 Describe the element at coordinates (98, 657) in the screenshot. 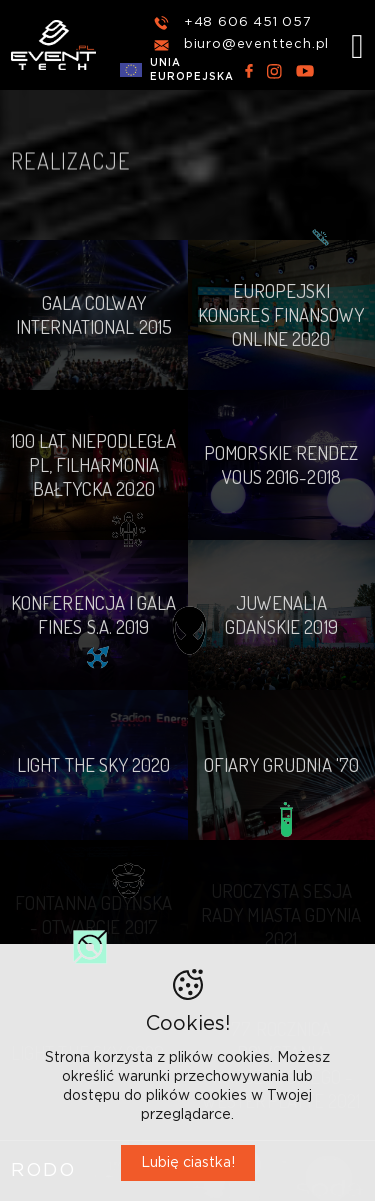

I see `select shuriken weapon in game inventory` at that location.